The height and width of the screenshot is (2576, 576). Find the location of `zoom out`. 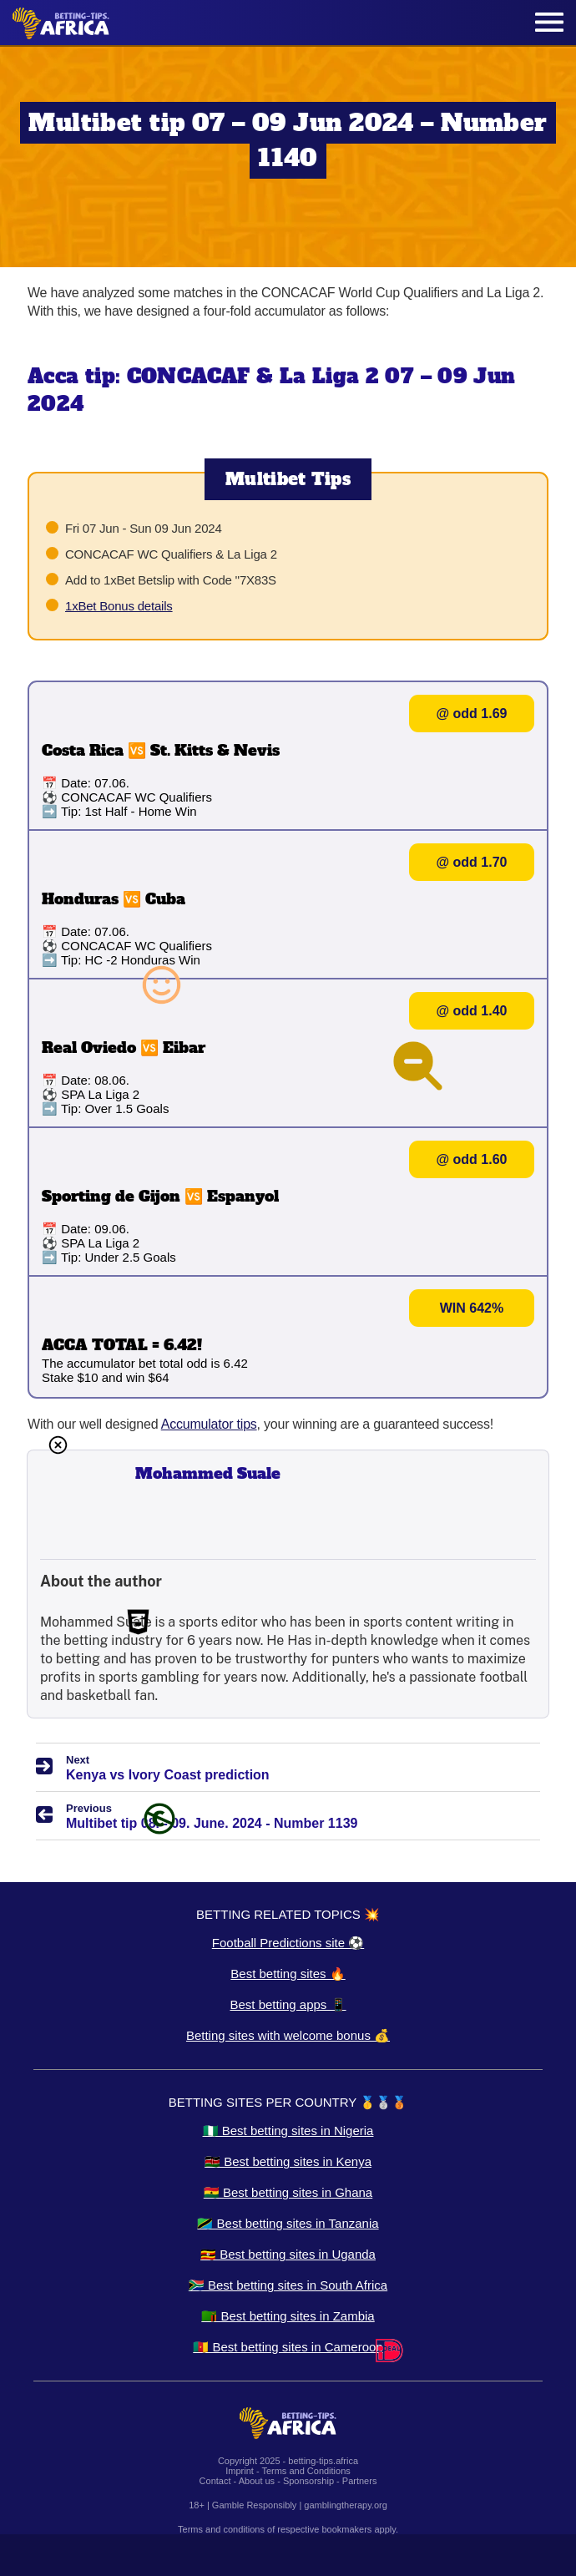

zoom out is located at coordinates (417, 1065).